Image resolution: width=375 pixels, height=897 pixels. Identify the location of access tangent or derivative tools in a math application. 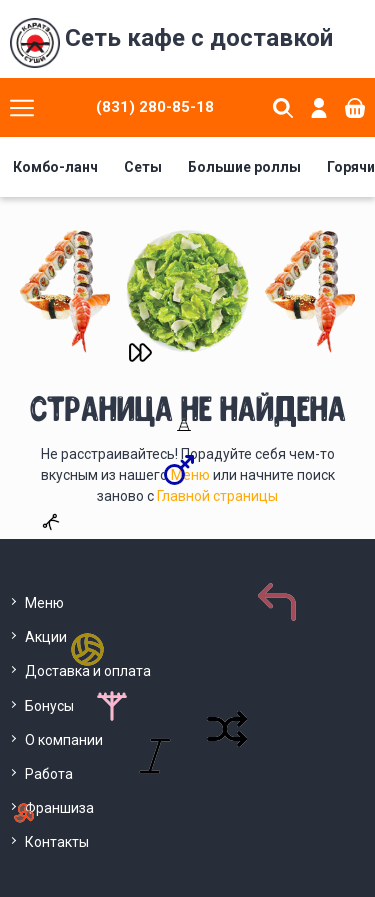
(51, 522).